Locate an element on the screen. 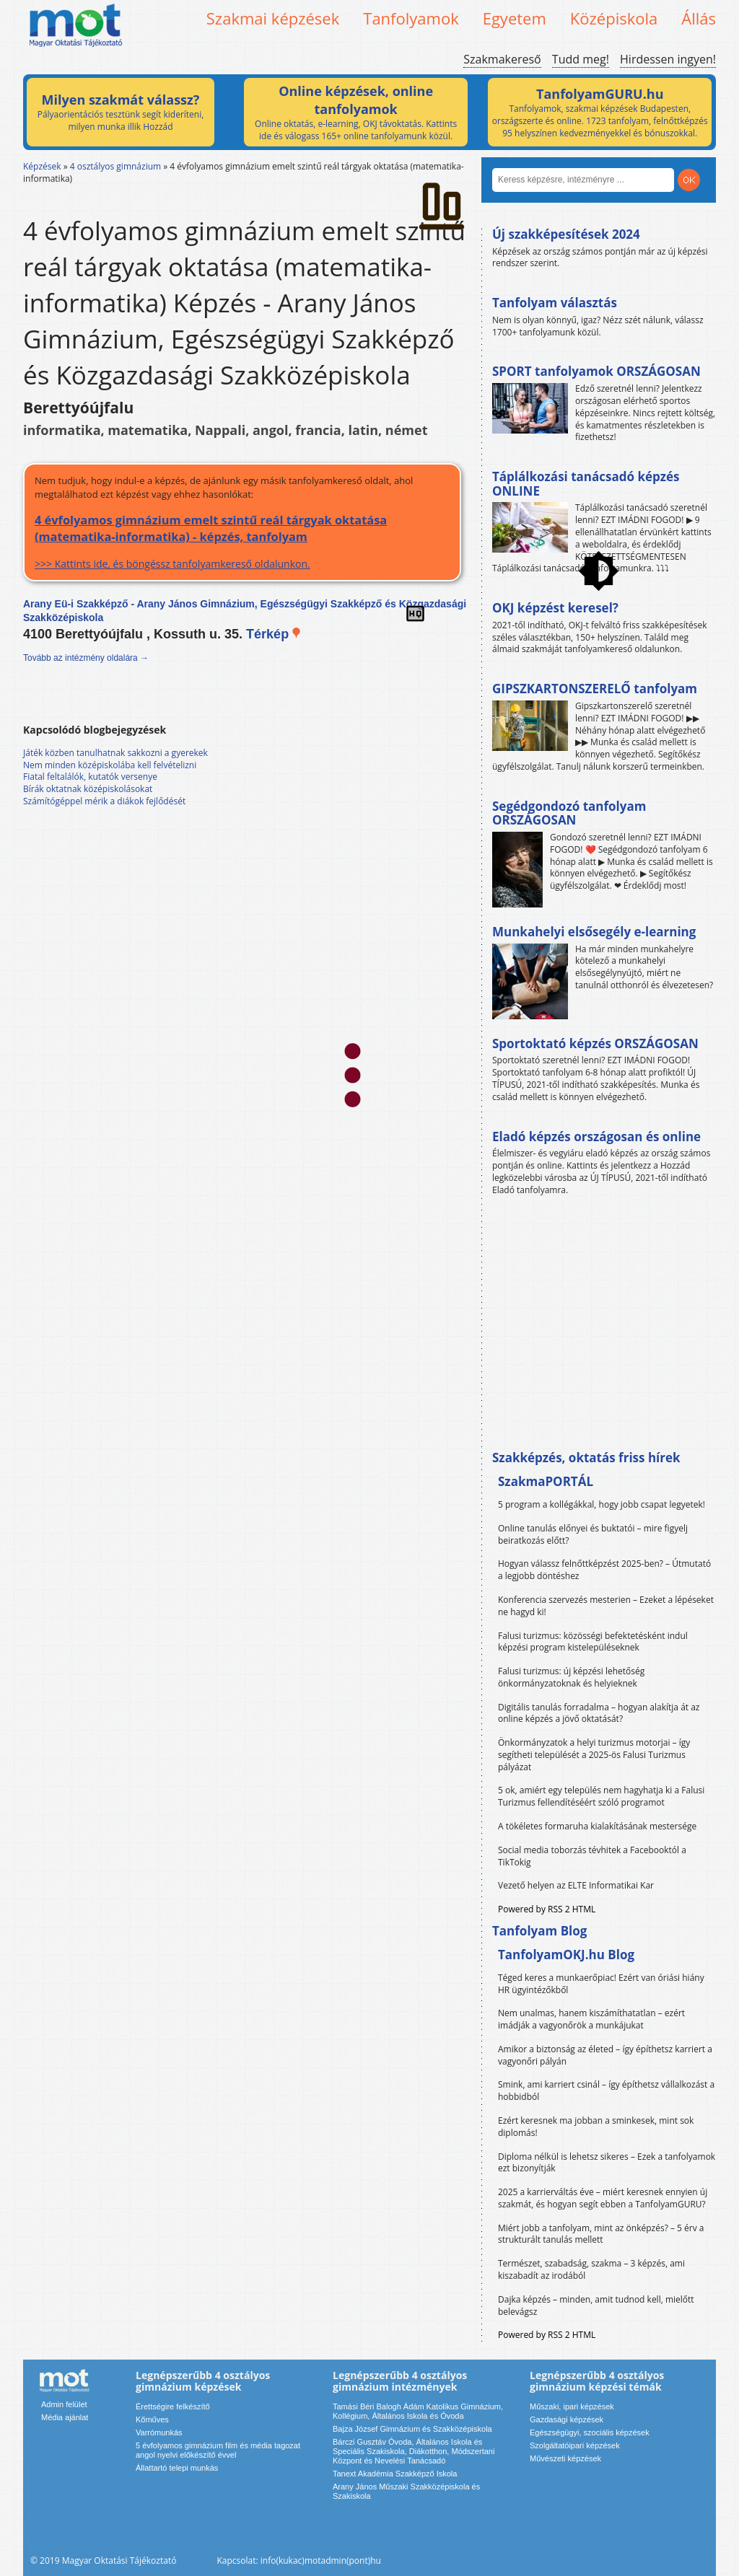 The width and height of the screenshot is (739, 2576). open more options menu is located at coordinates (352, 1075).